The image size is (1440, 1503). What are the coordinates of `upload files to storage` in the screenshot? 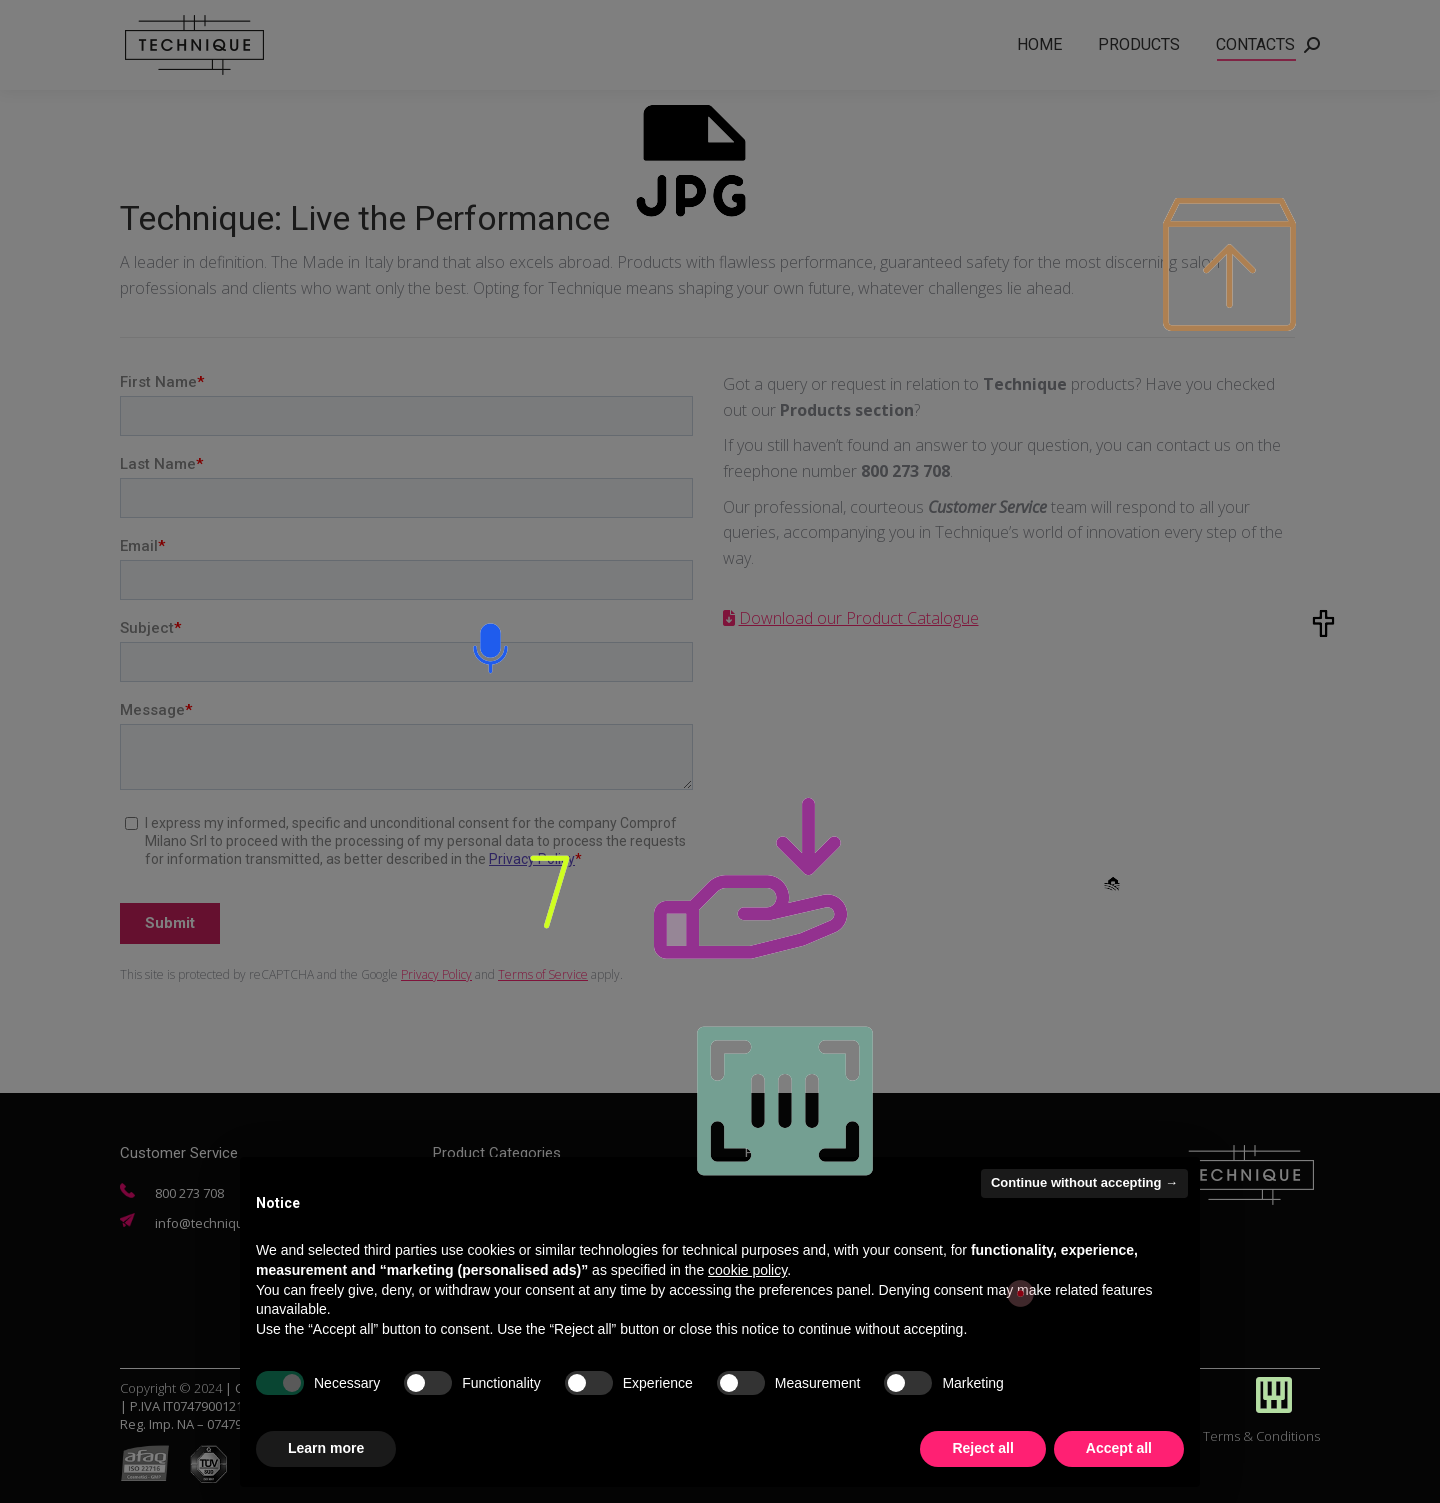 It's located at (1229, 264).